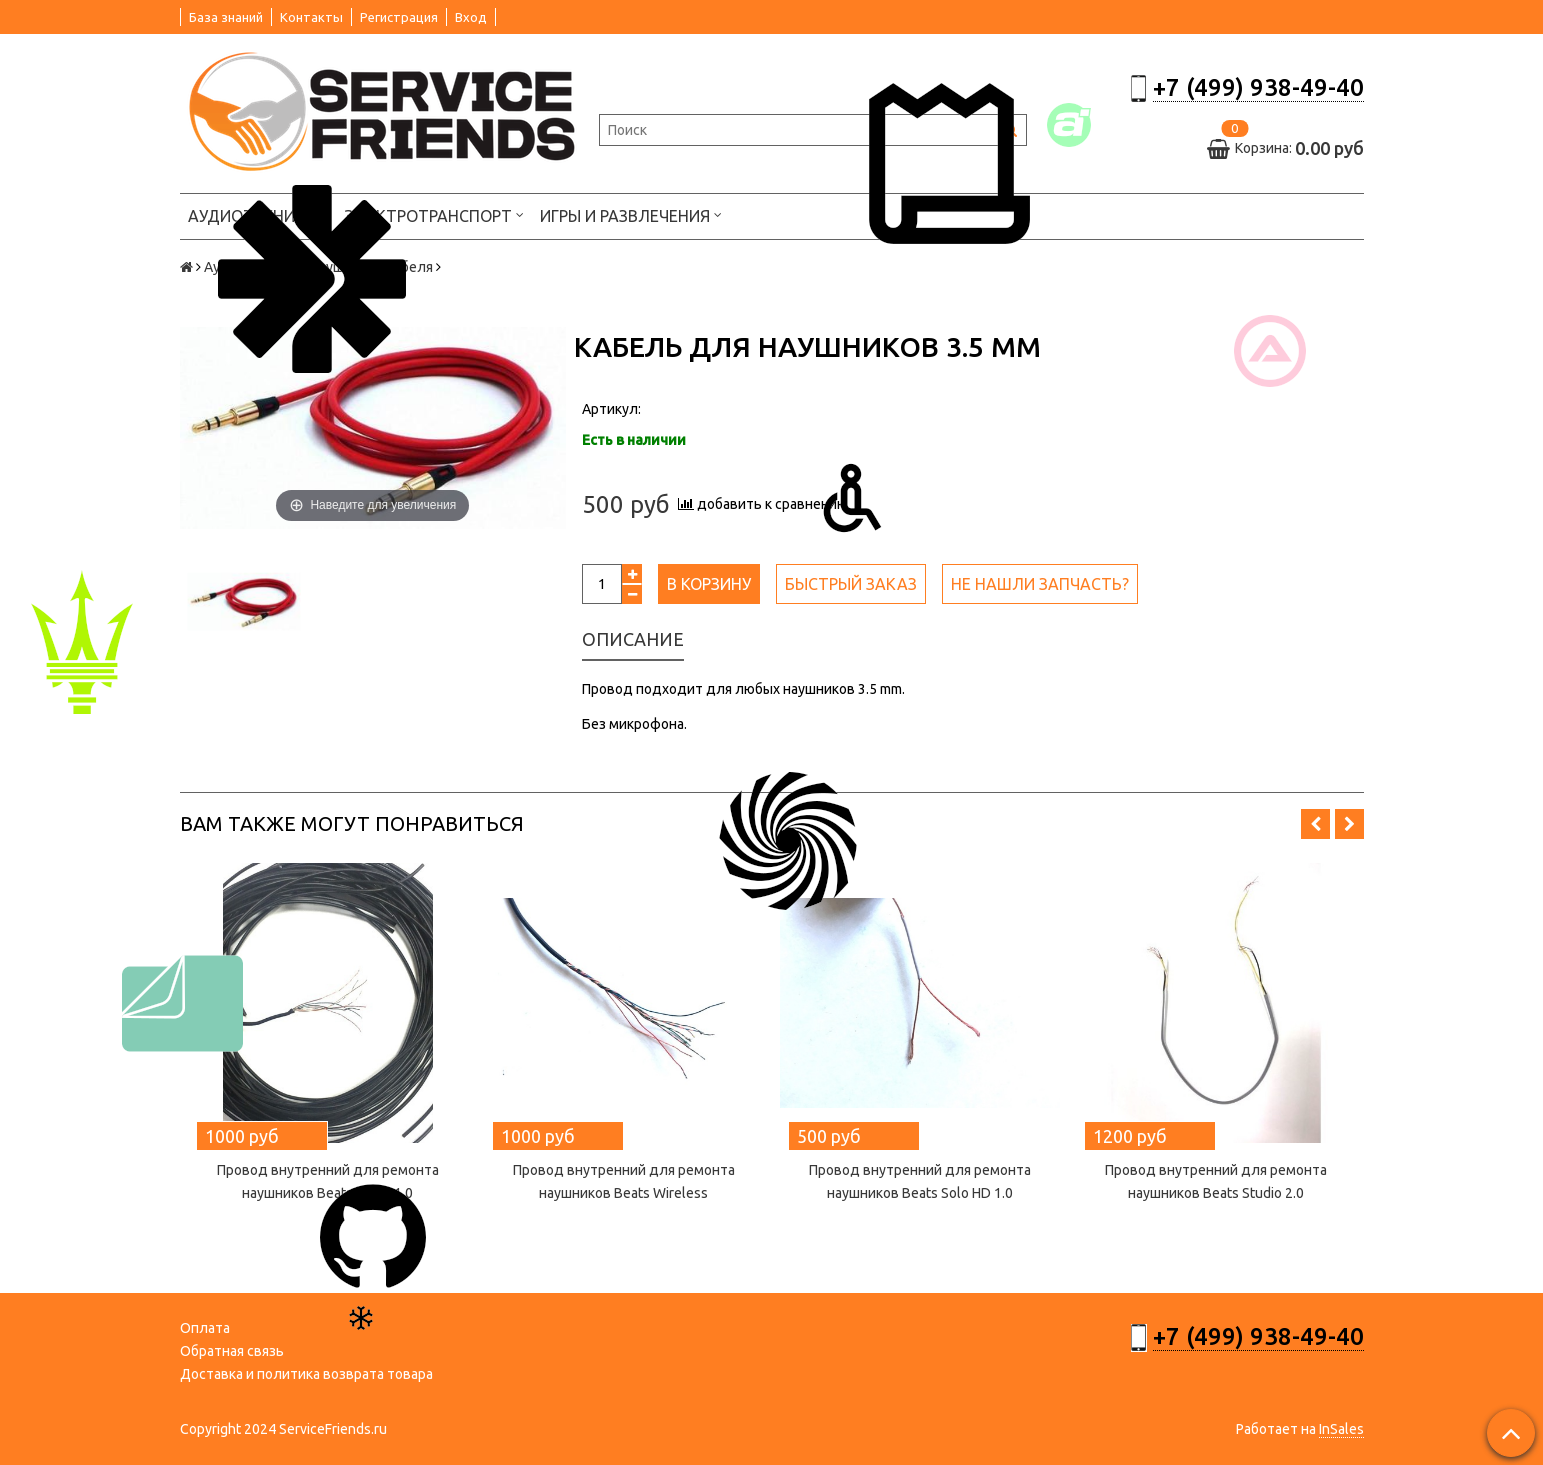 This screenshot has height=1465, width=1543. I want to click on maserati brand logo, so click(82, 642).